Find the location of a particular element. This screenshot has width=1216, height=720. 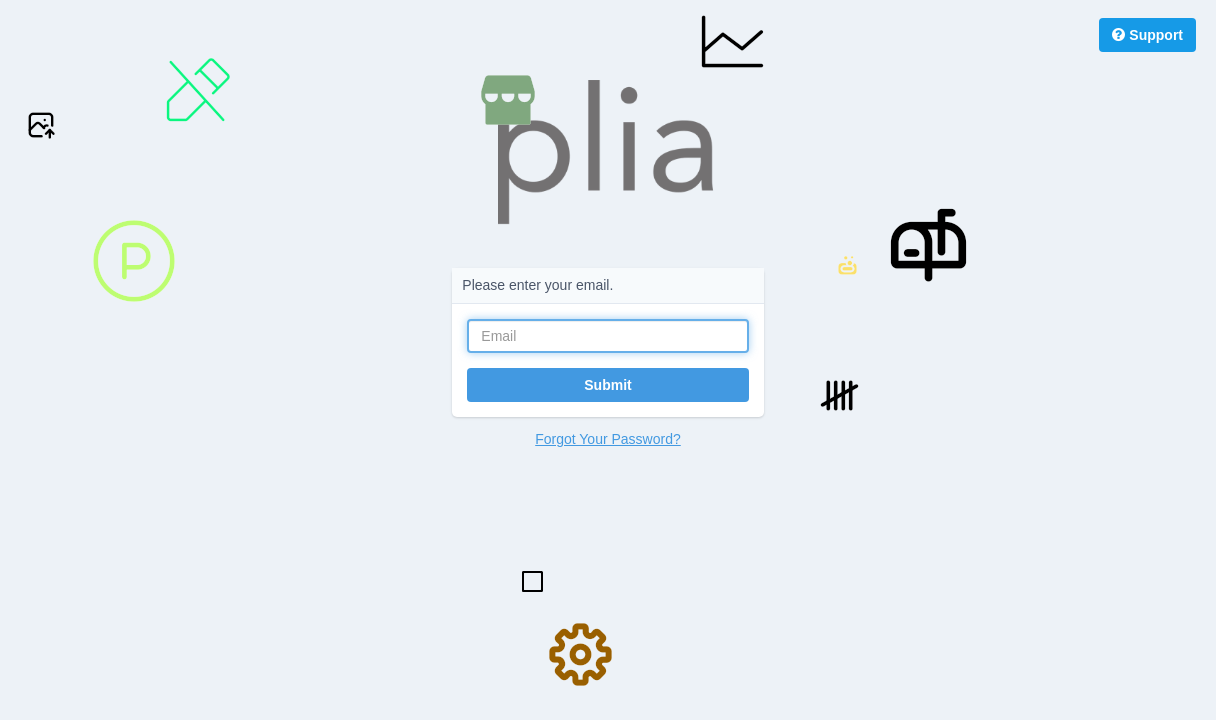

select or crop a square area is located at coordinates (532, 581).